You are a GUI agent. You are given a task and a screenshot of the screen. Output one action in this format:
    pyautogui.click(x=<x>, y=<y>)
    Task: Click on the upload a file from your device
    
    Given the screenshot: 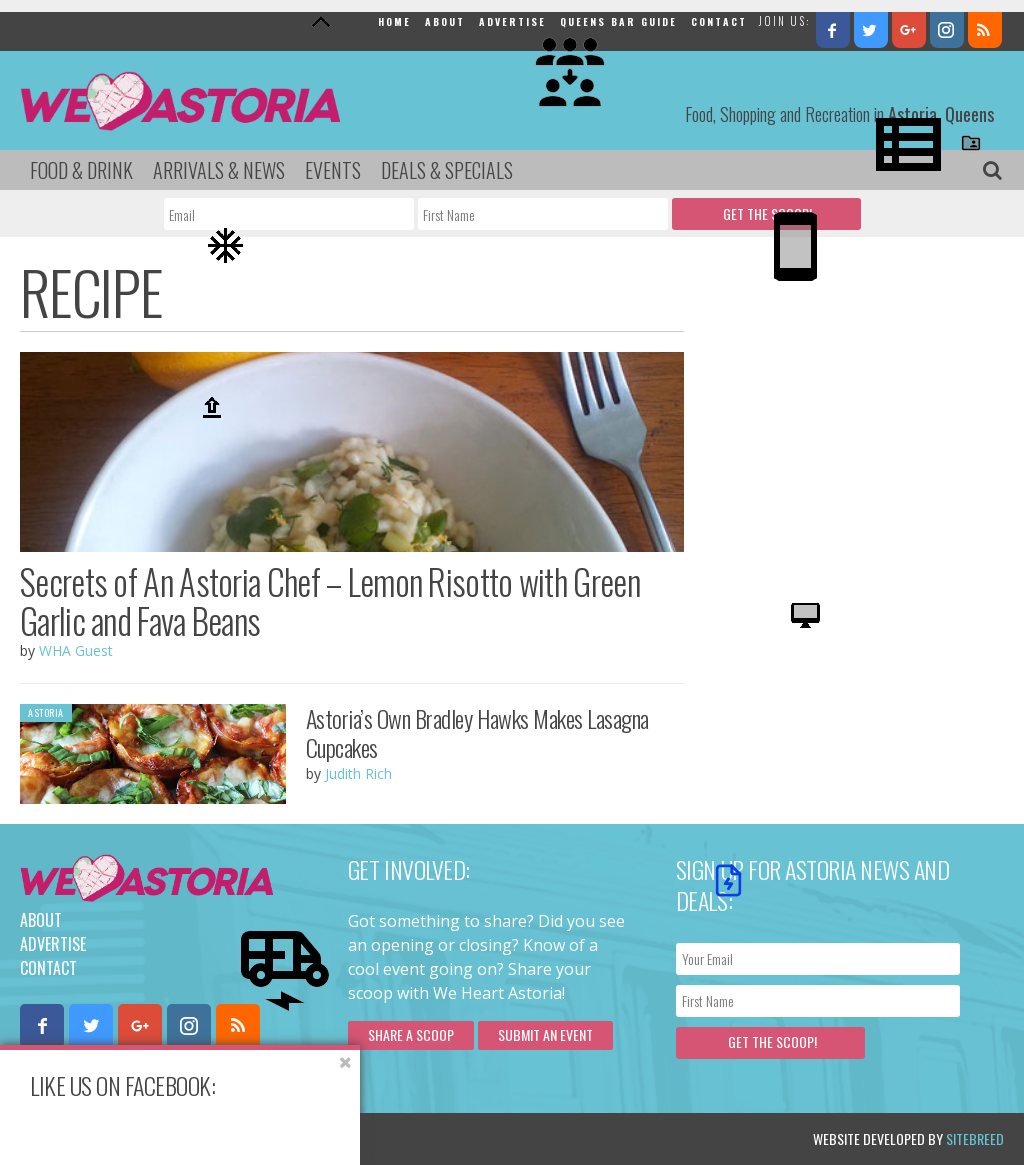 What is the action you would take?
    pyautogui.click(x=212, y=408)
    